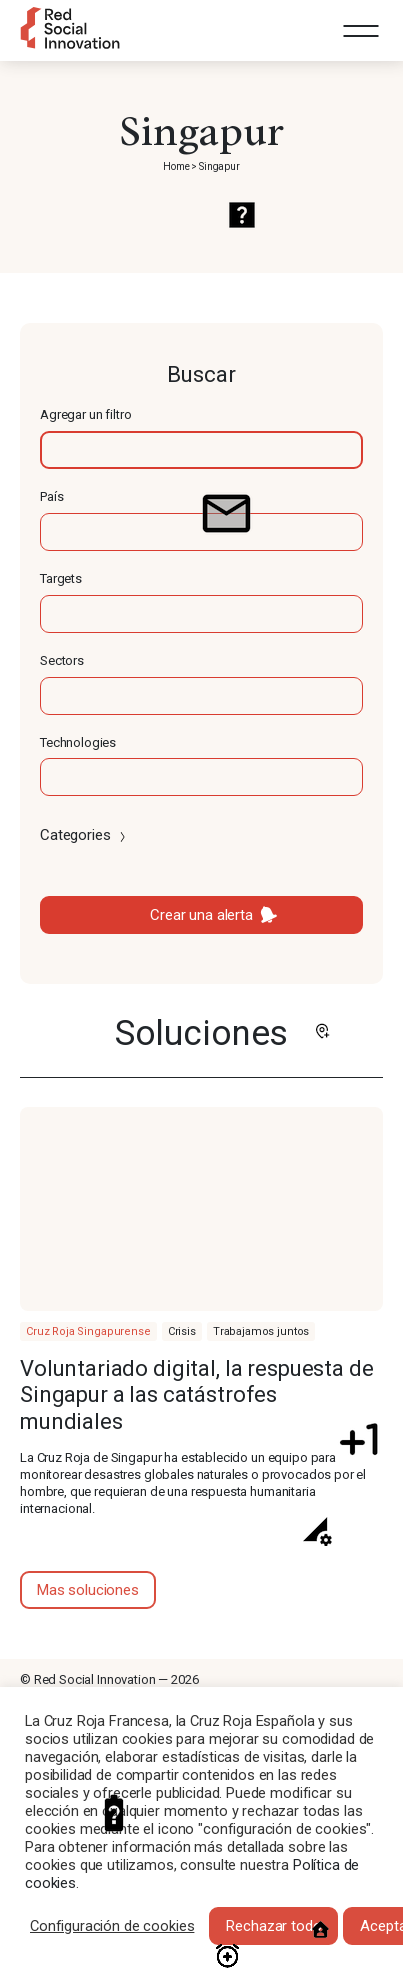 The image size is (403, 1975). I want to click on indicates battery status cannot be determined, so click(114, 1813).